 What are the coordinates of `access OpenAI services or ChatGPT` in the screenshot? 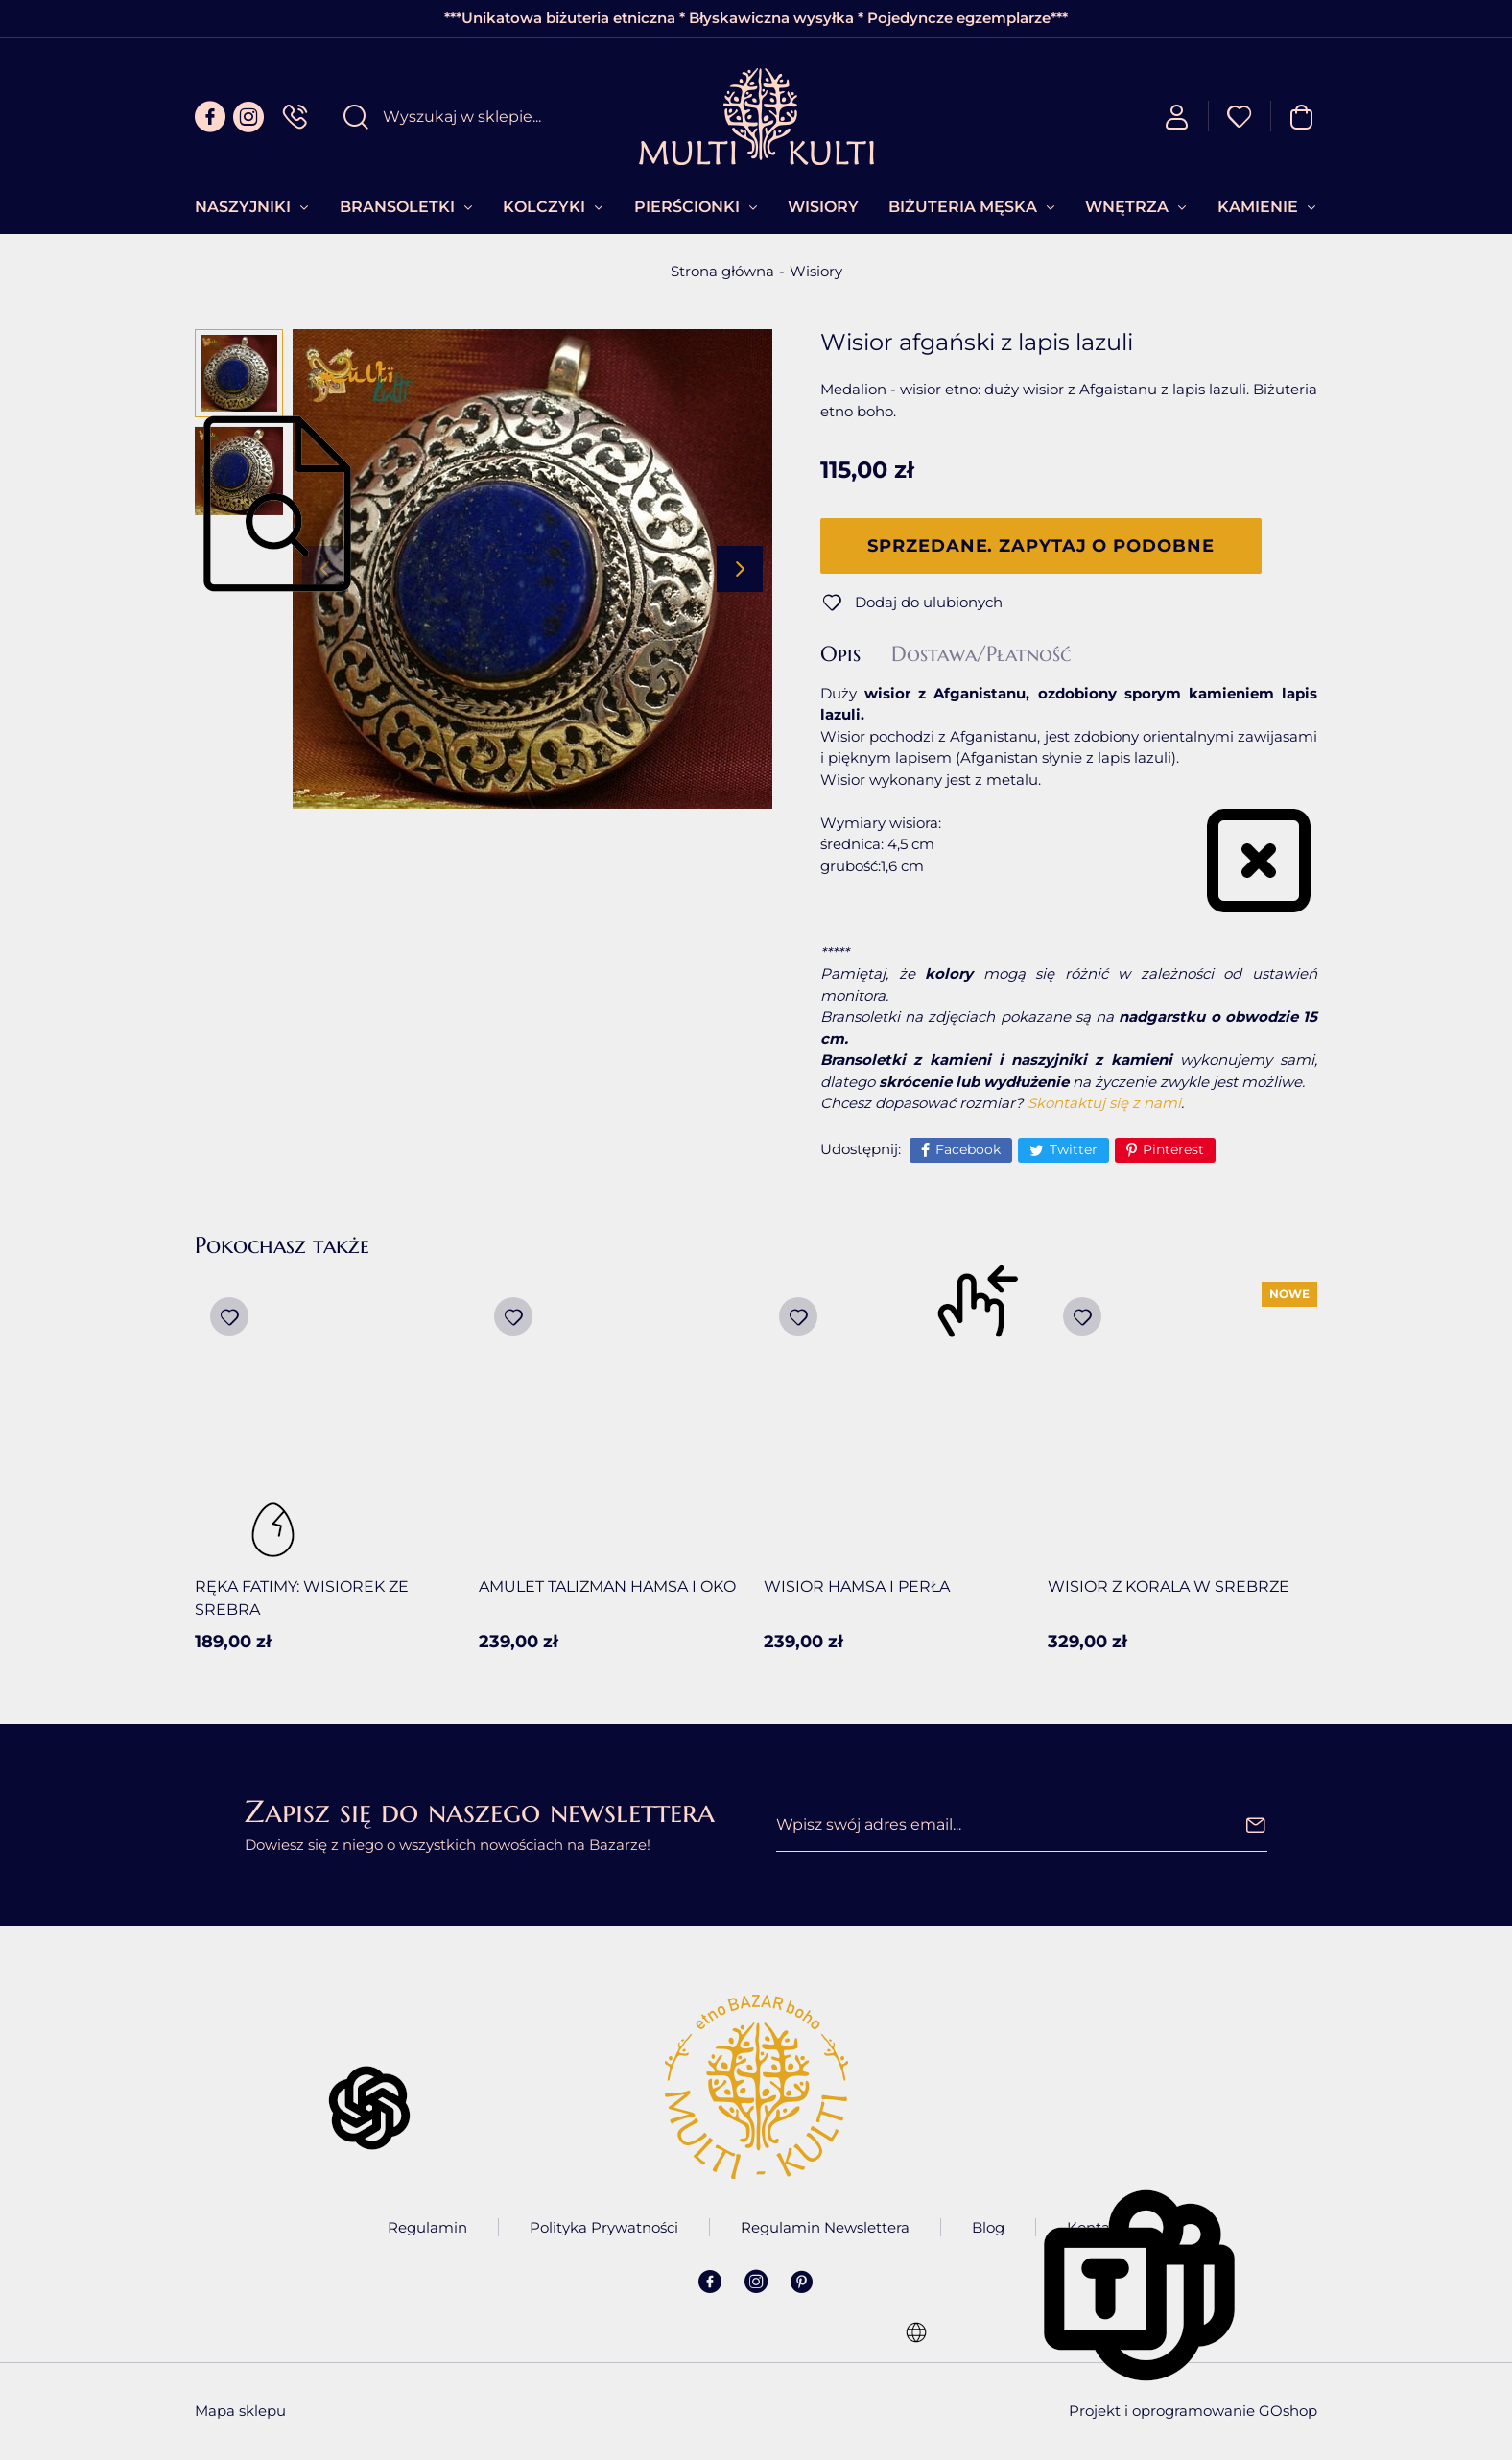 It's located at (369, 2108).